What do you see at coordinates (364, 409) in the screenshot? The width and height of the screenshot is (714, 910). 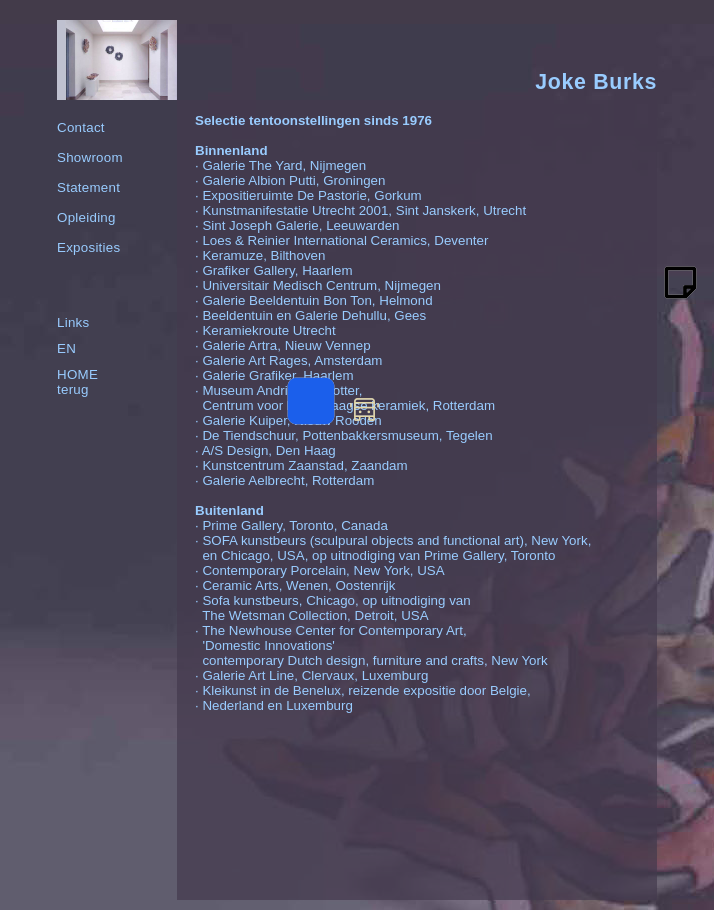 I see `view bus routes or schedules` at bounding box center [364, 409].